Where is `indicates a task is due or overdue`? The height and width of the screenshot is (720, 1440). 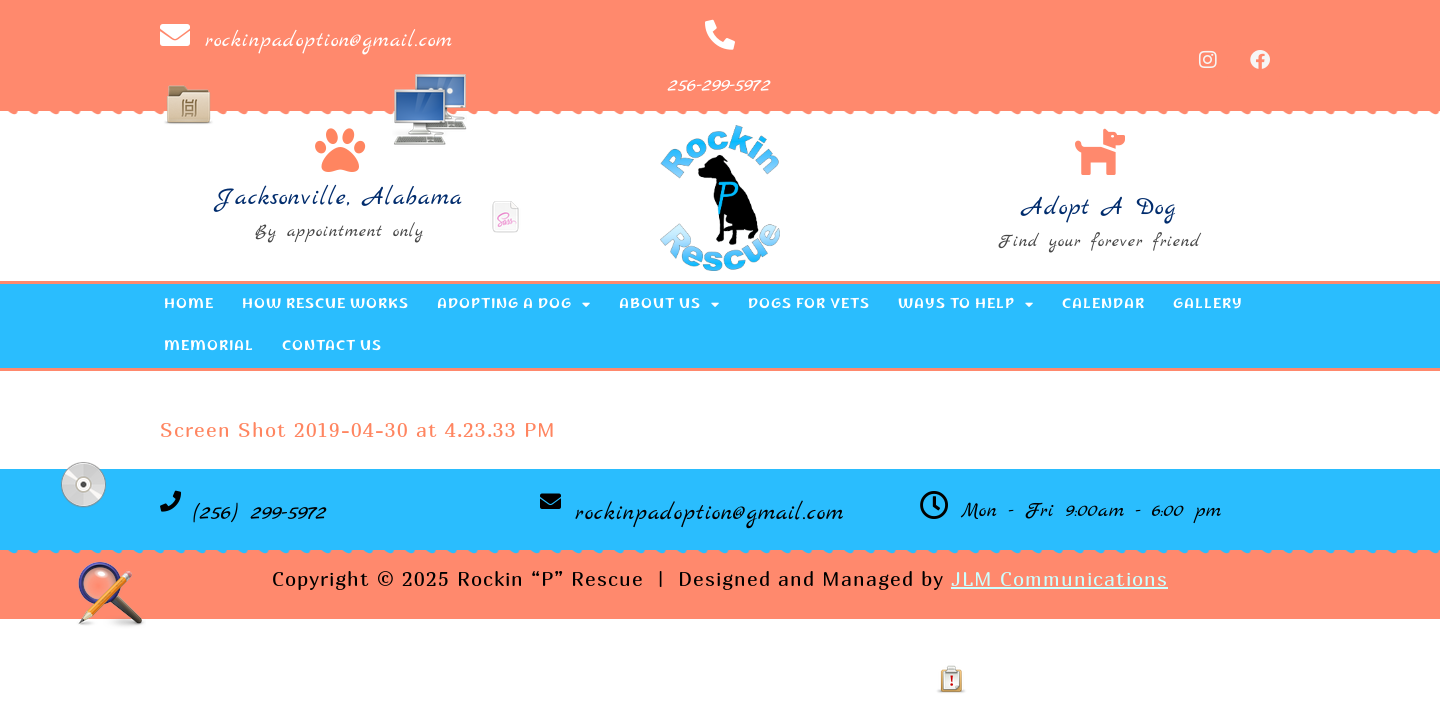
indicates a task is due or overdue is located at coordinates (951, 679).